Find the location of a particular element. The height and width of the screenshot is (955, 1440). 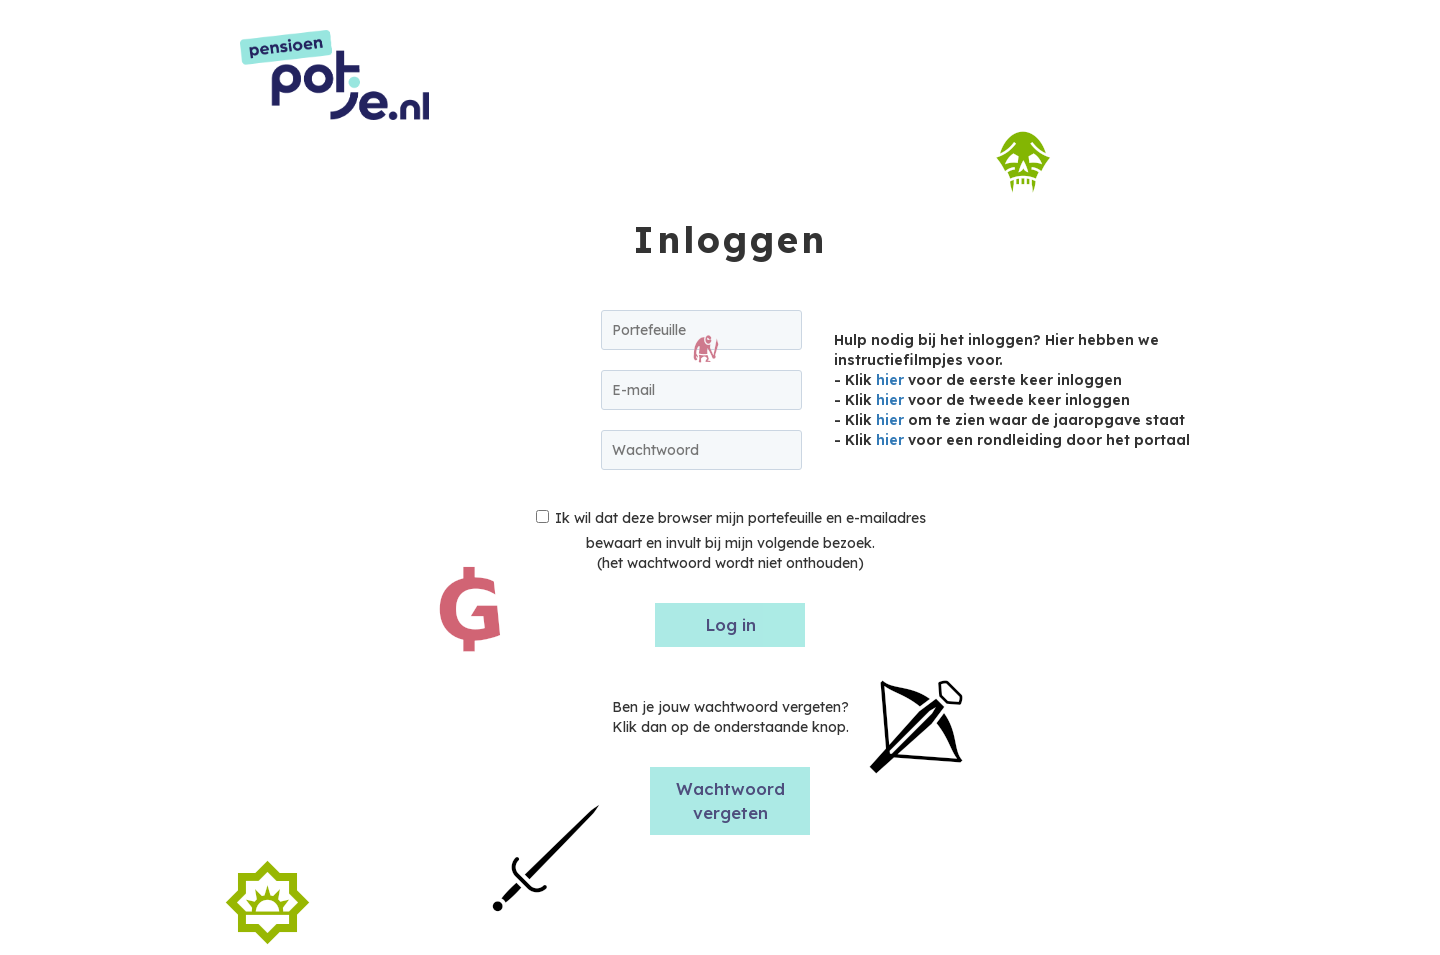

indicates danger or deadly hazard in game is located at coordinates (1023, 162).